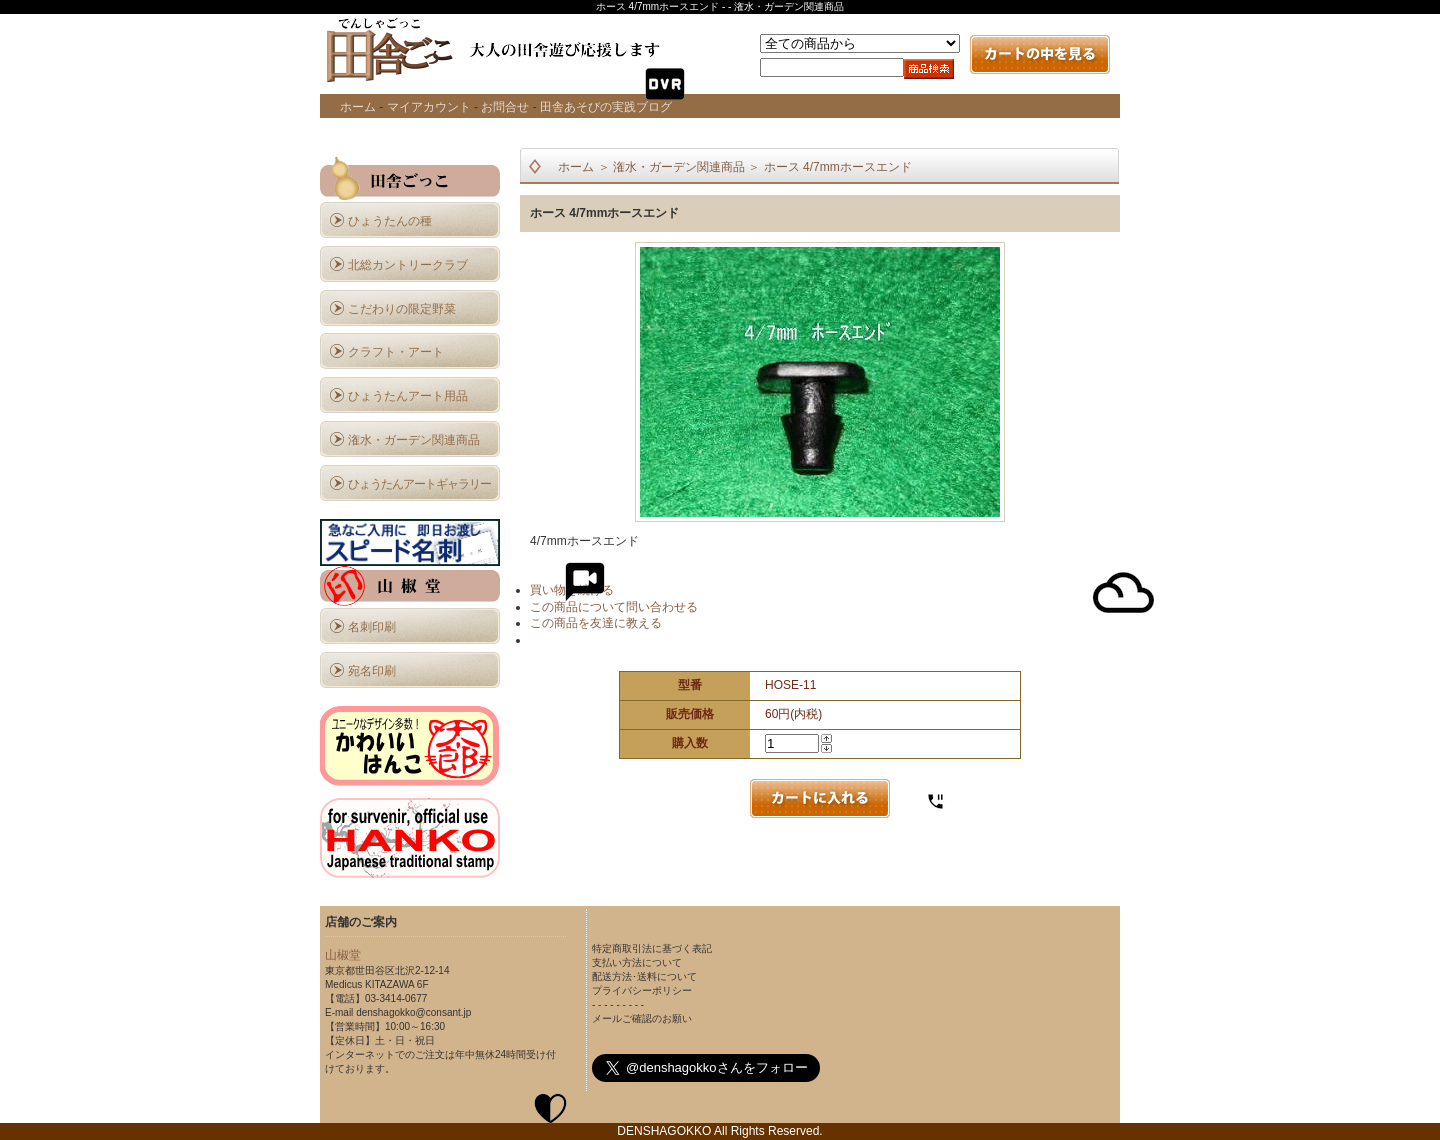 The width and height of the screenshot is (1440, 1140). What do you see at coordinates (585, 582) in the screenshot?
I see `start a video chat` at bounding box center [585, 582].